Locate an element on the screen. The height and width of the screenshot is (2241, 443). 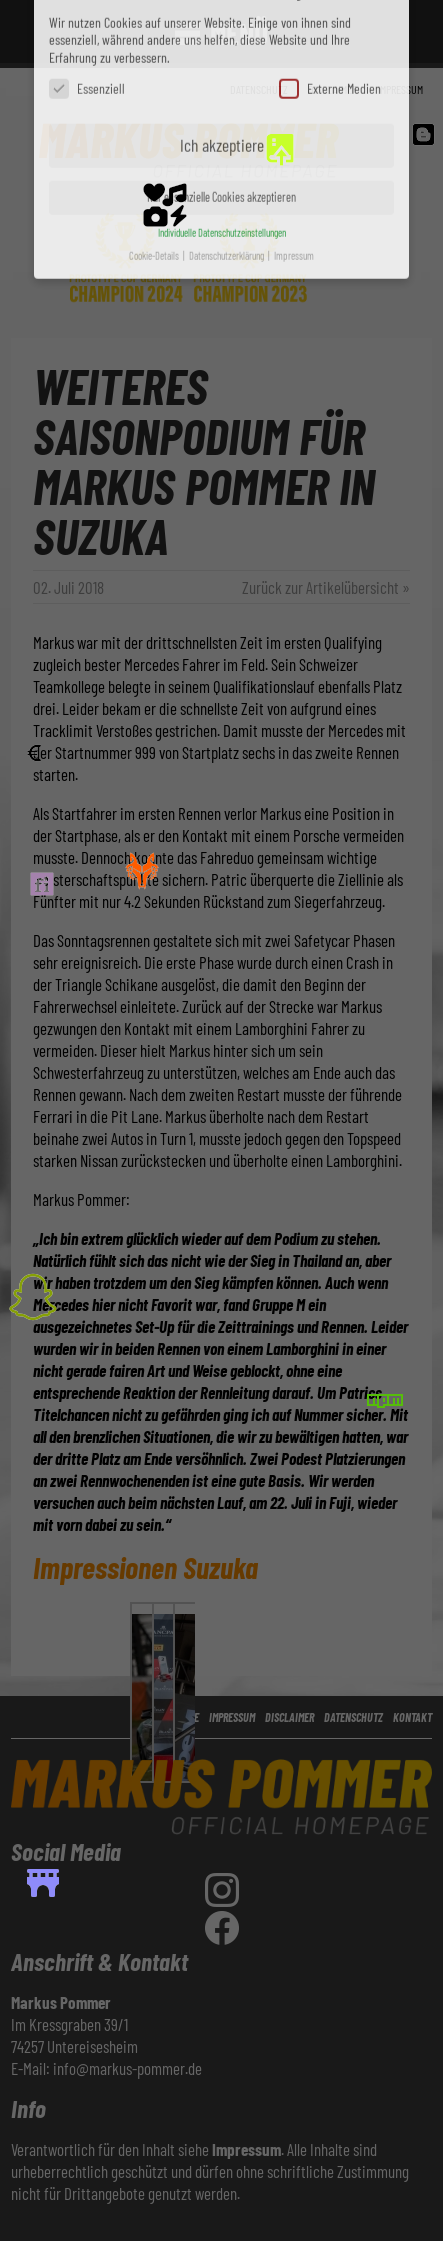
npm package manager logo is located at coordinates (385, 1400).